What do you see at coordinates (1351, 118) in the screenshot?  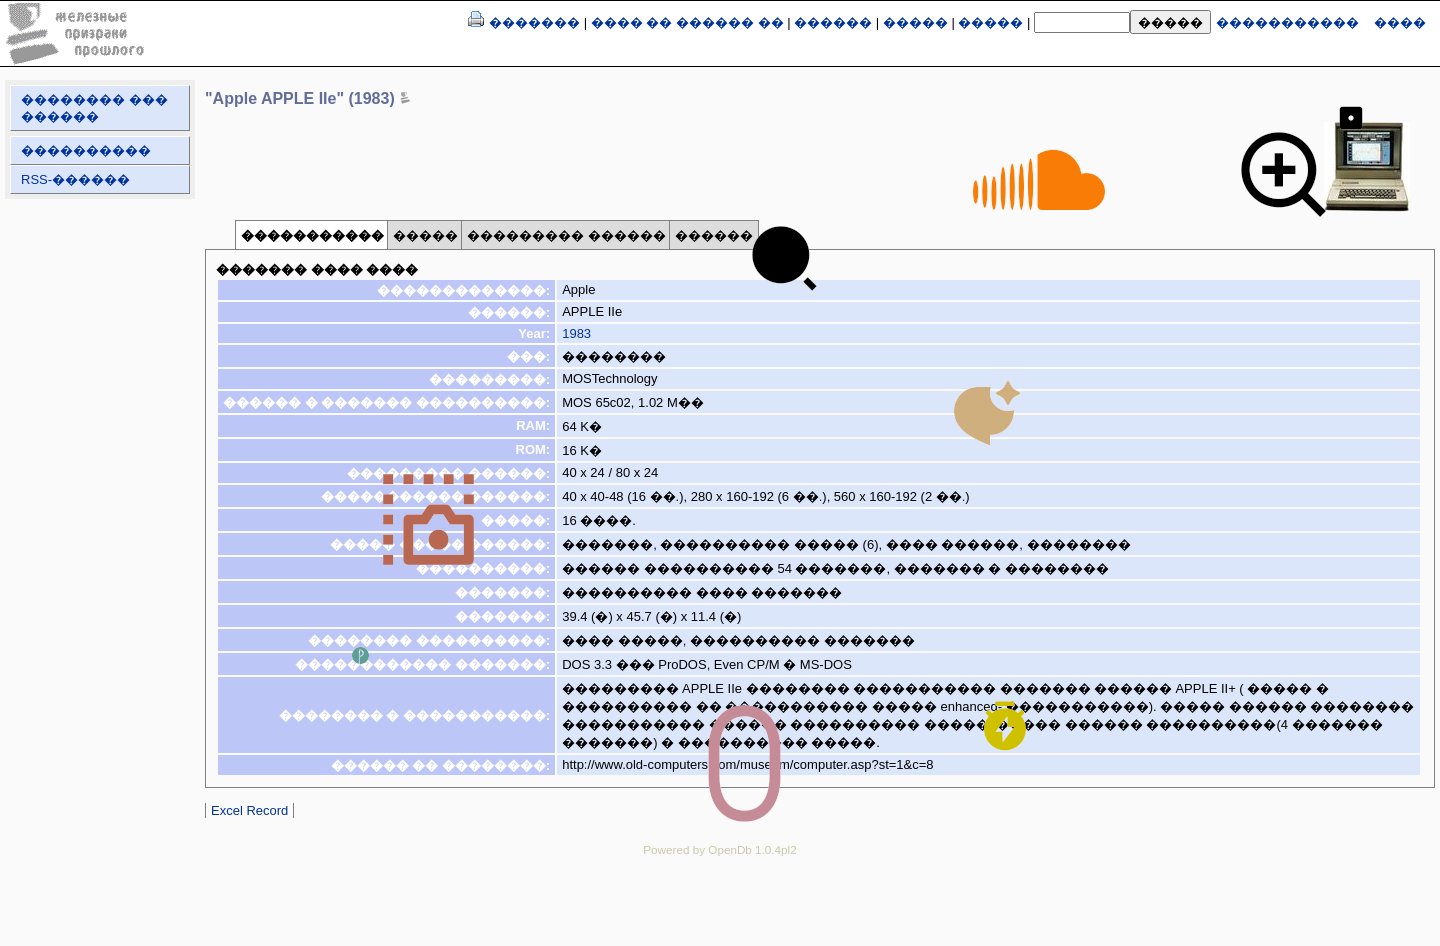 I see `roll the dice or generate a random result` at bounding box center [1351, 118].